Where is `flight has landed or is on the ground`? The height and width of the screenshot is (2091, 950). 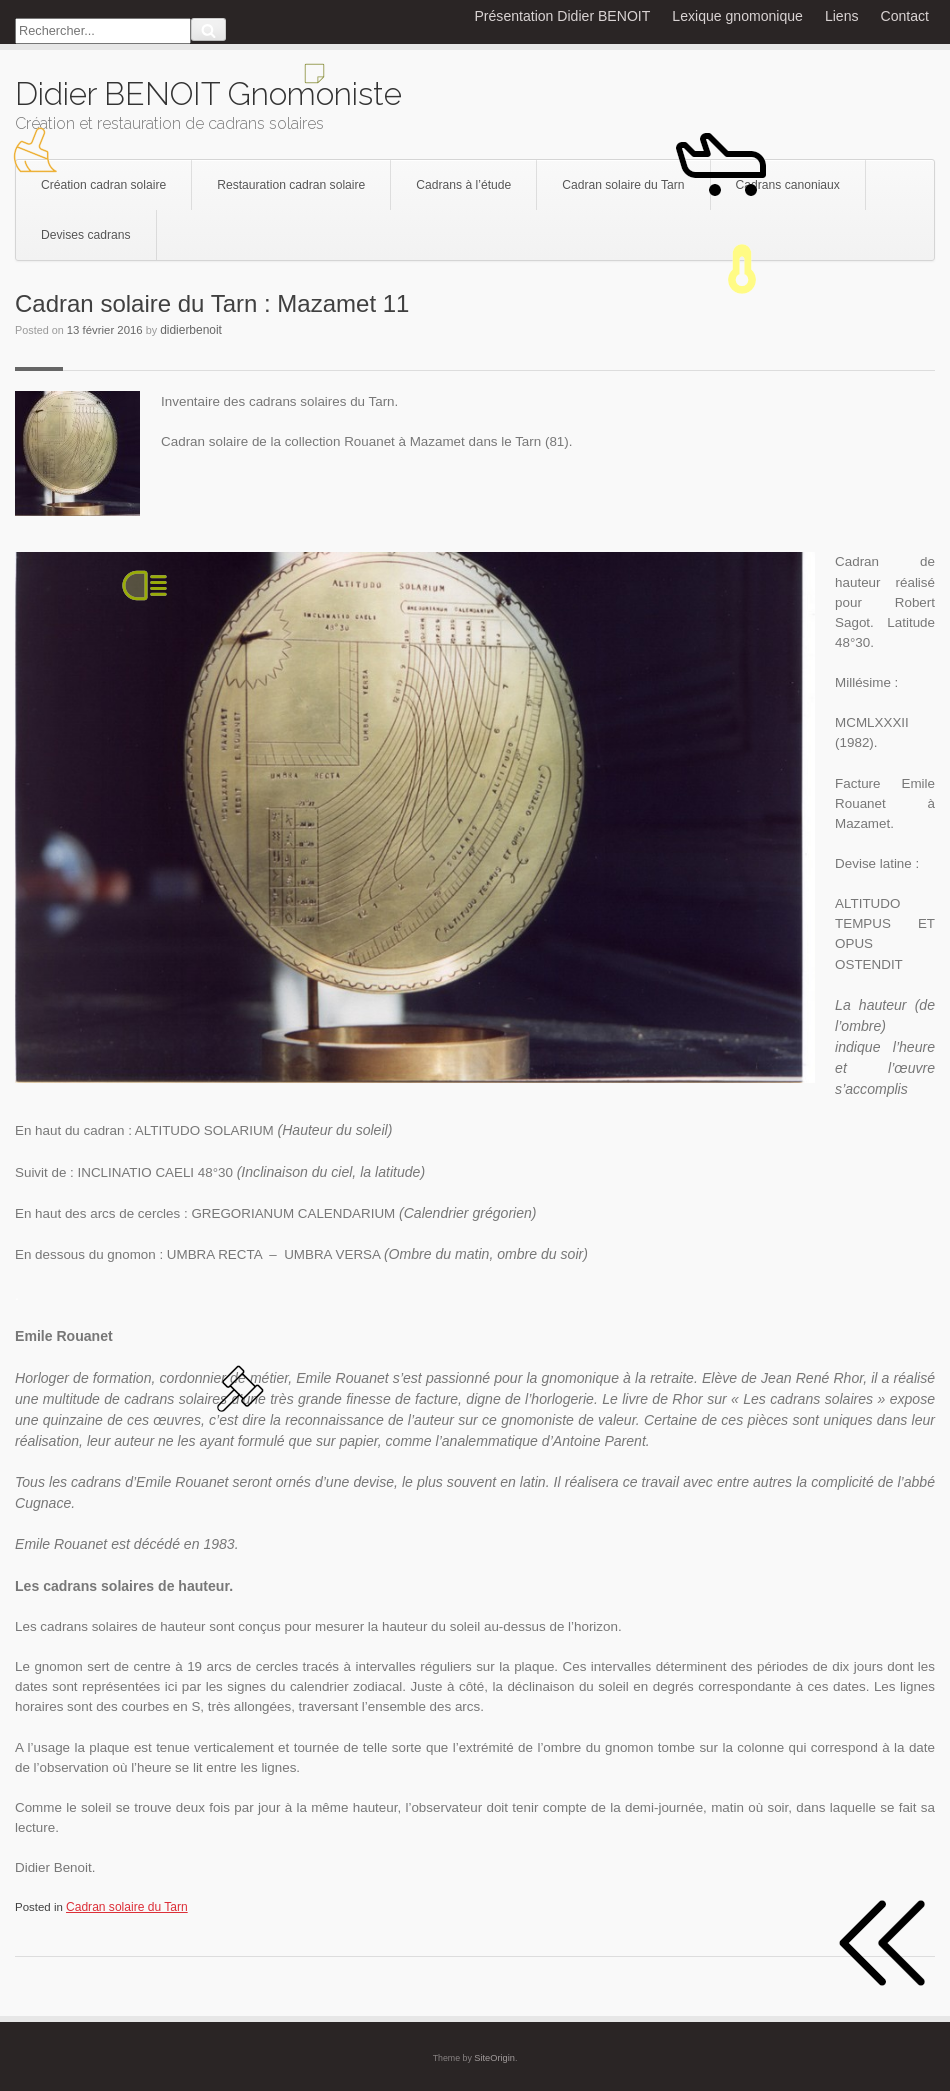
flight has landed or is on the ground is located at coordinates (721, 163).